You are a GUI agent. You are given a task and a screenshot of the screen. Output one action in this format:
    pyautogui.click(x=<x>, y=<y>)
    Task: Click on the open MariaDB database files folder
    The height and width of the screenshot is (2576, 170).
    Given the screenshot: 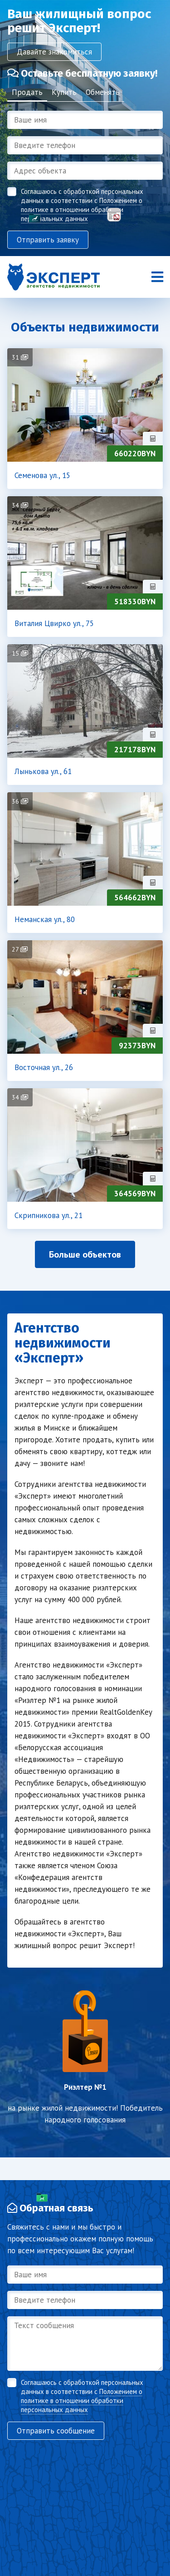 What is the action you would take?
    pyautogui.click(x=34, y=218)
    